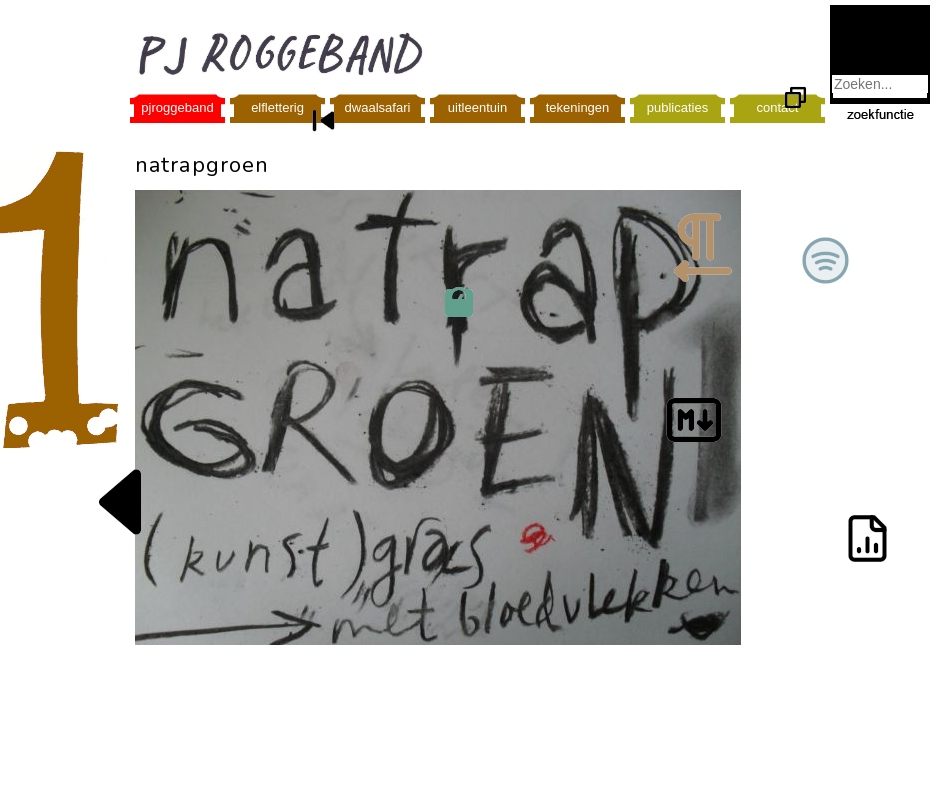  Describe the element at coordinates (459, 303) in the screenshot. I see `view weight or mass measurement` at that location.